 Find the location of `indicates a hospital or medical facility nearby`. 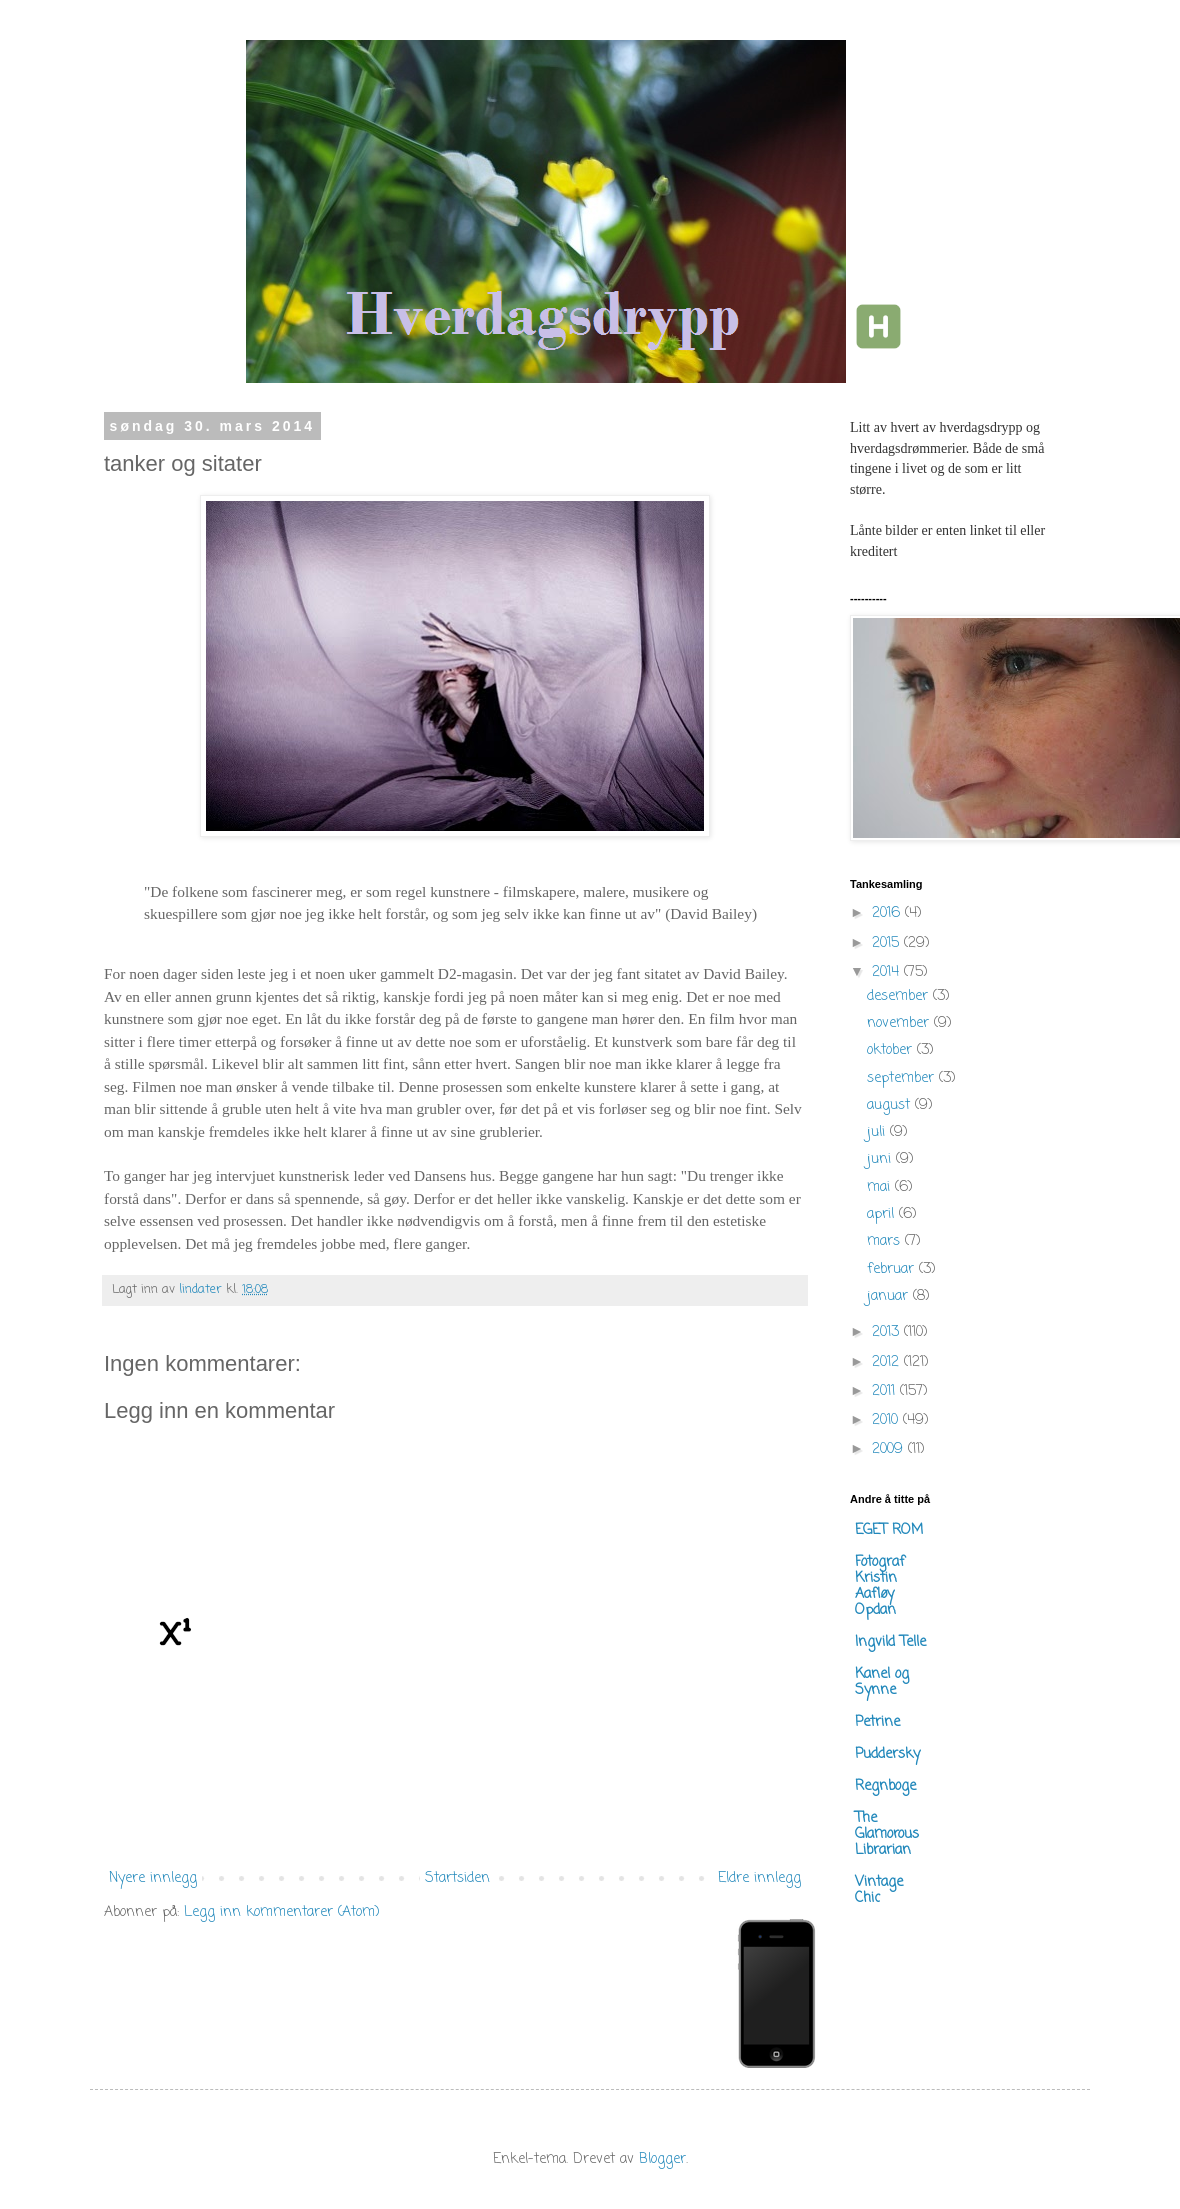

indicates a hospital or medical facility nearby is located at coordinates (878, 326).